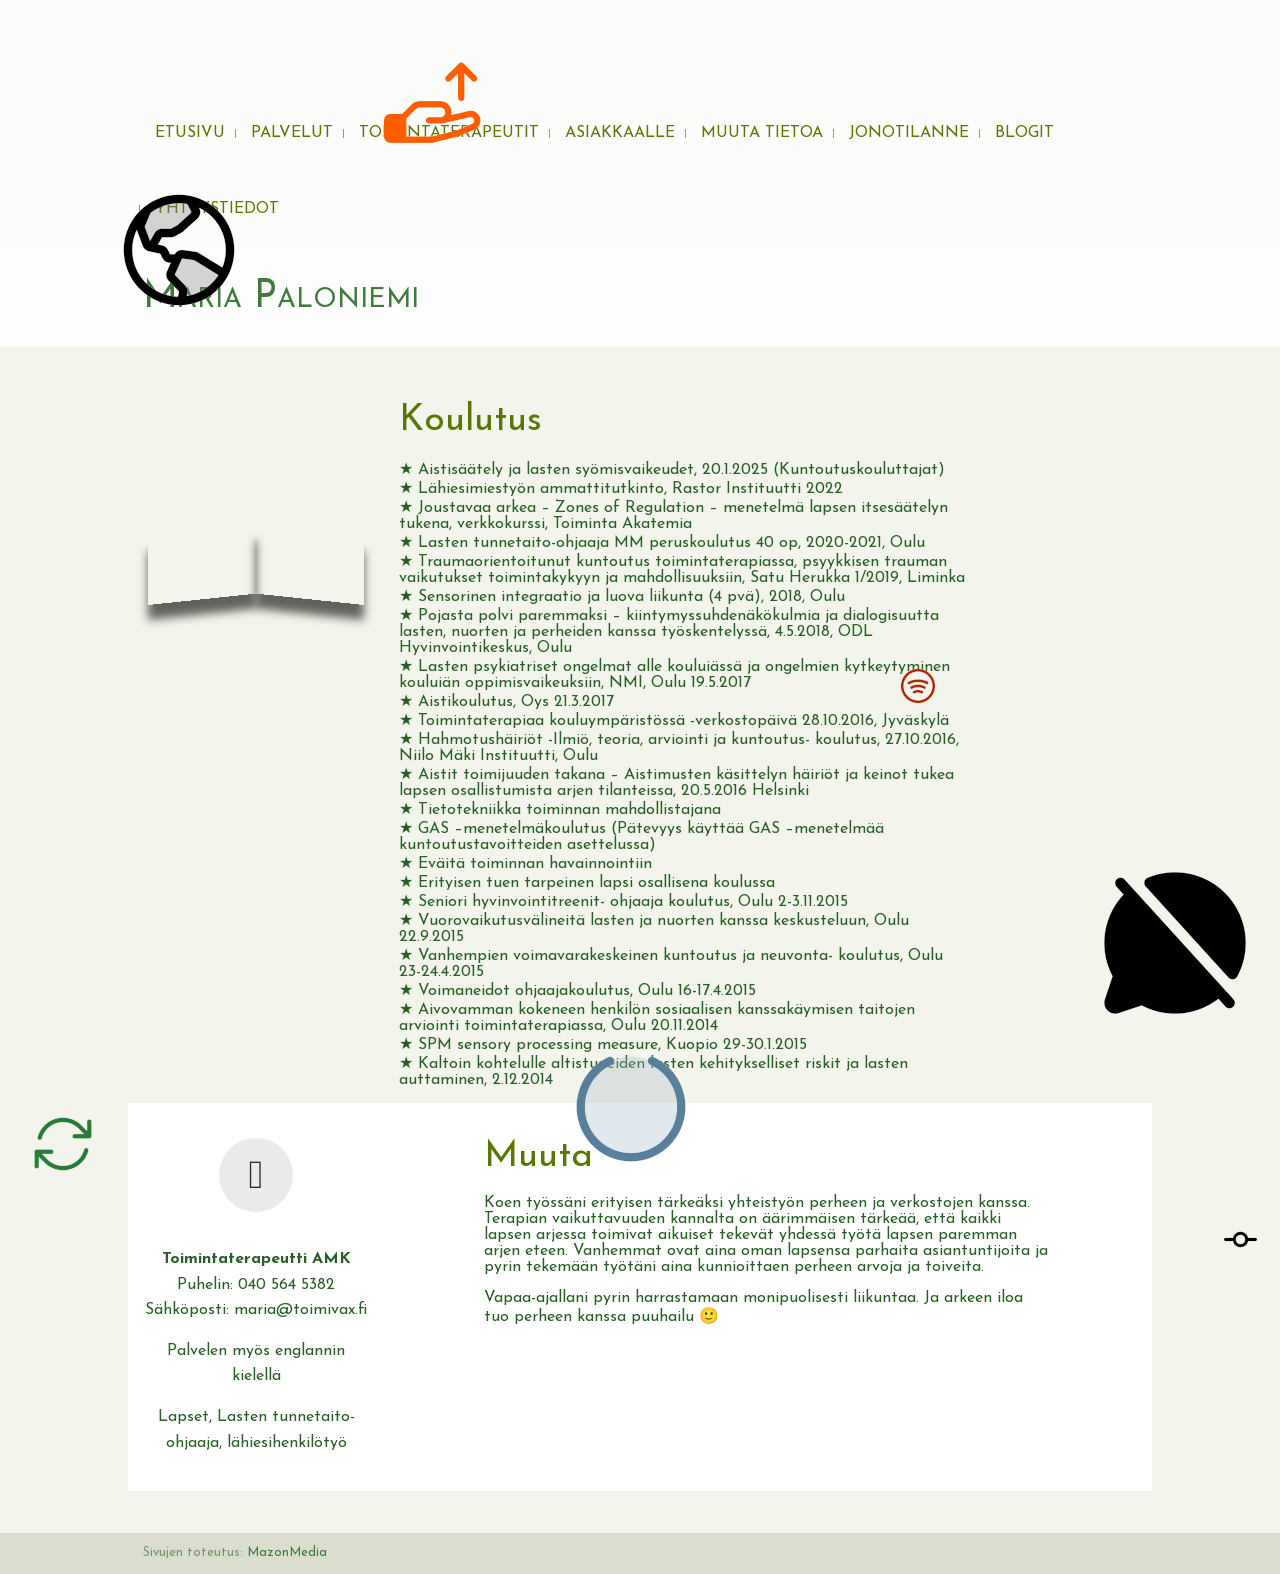 The image size is (1280, 1574). I want to click on loading or processing in progress, so click(631, 1107).